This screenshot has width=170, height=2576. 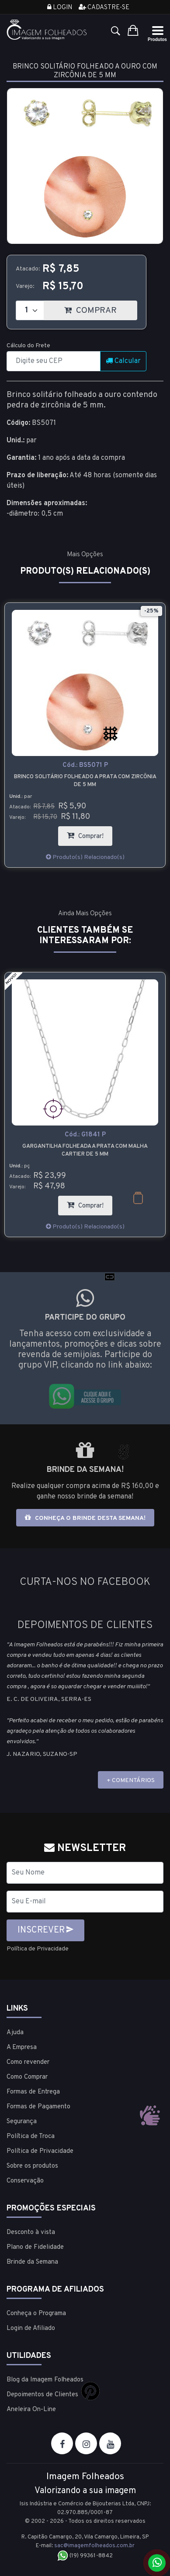 What do you see at coordinates (110, 733) in the screenshot?
I see `view data points on a grid chart` at bounding box center [110, 733].